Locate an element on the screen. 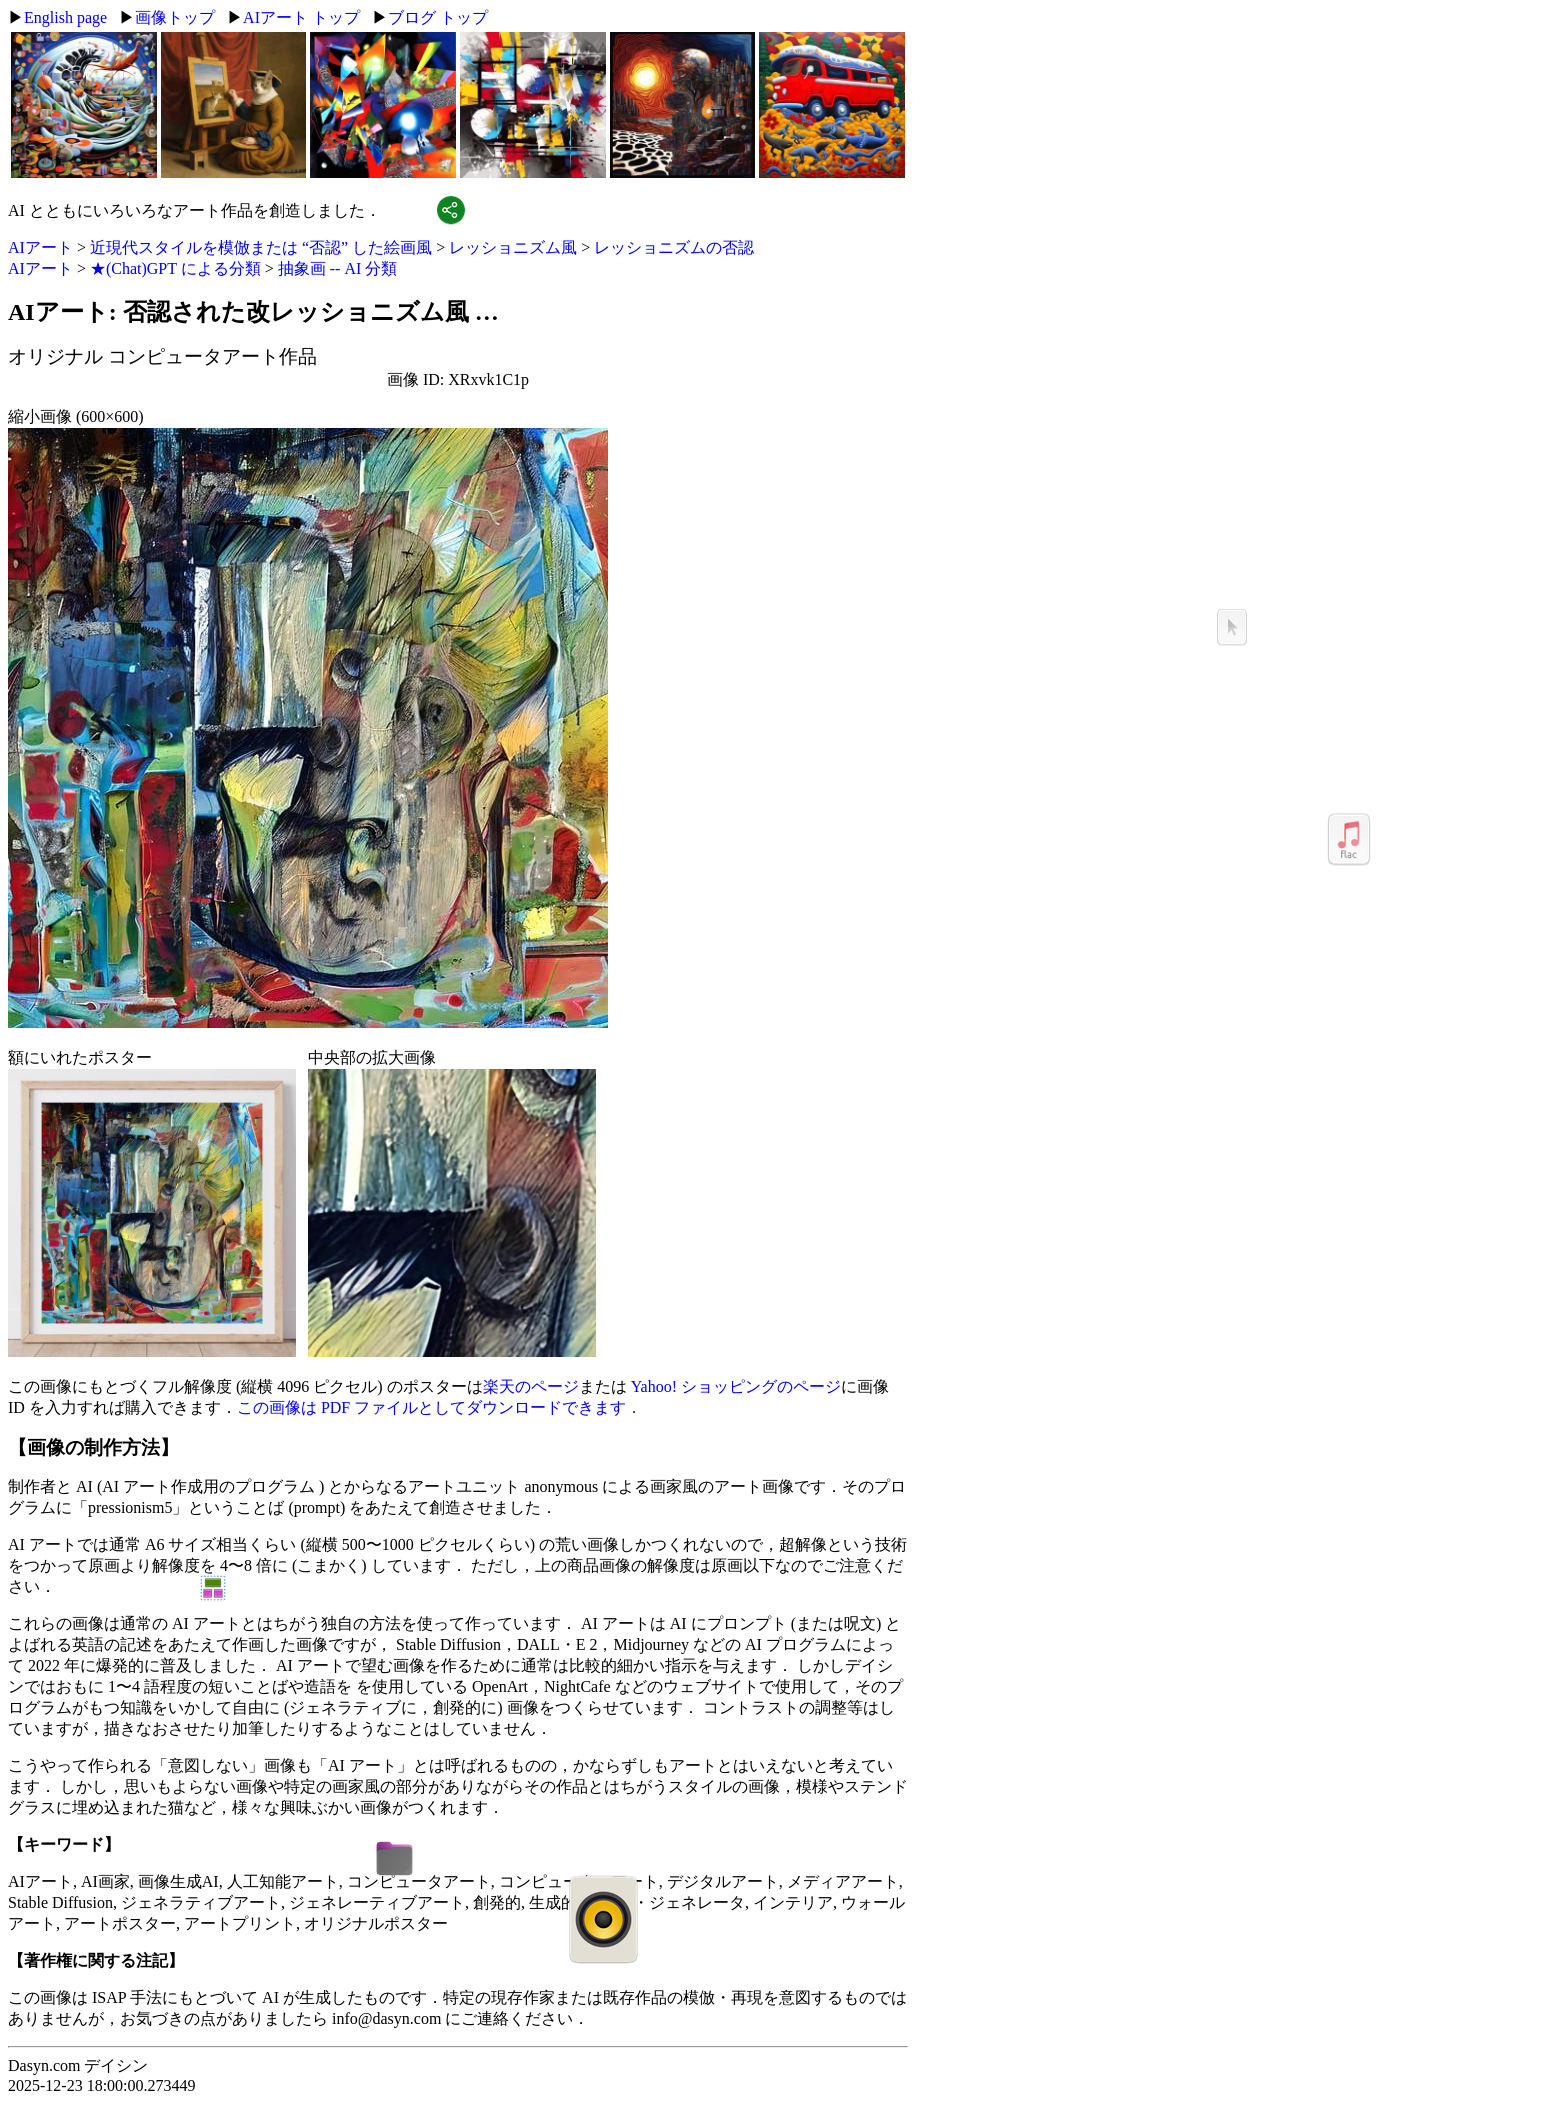 This screenshot has height=2103, width=1568. a flac audio file is located at coordinates (1349, 839).